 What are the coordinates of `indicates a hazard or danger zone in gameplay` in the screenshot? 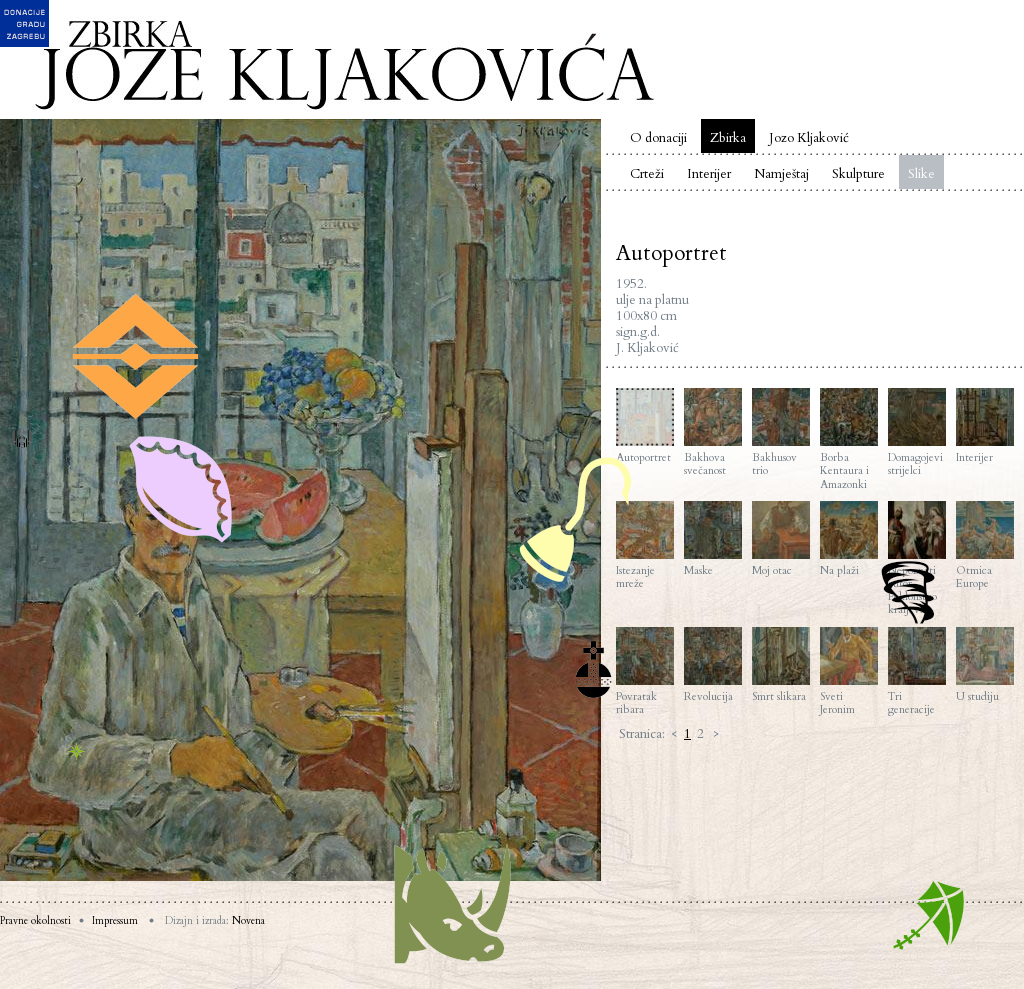 It's located at (76, 751).